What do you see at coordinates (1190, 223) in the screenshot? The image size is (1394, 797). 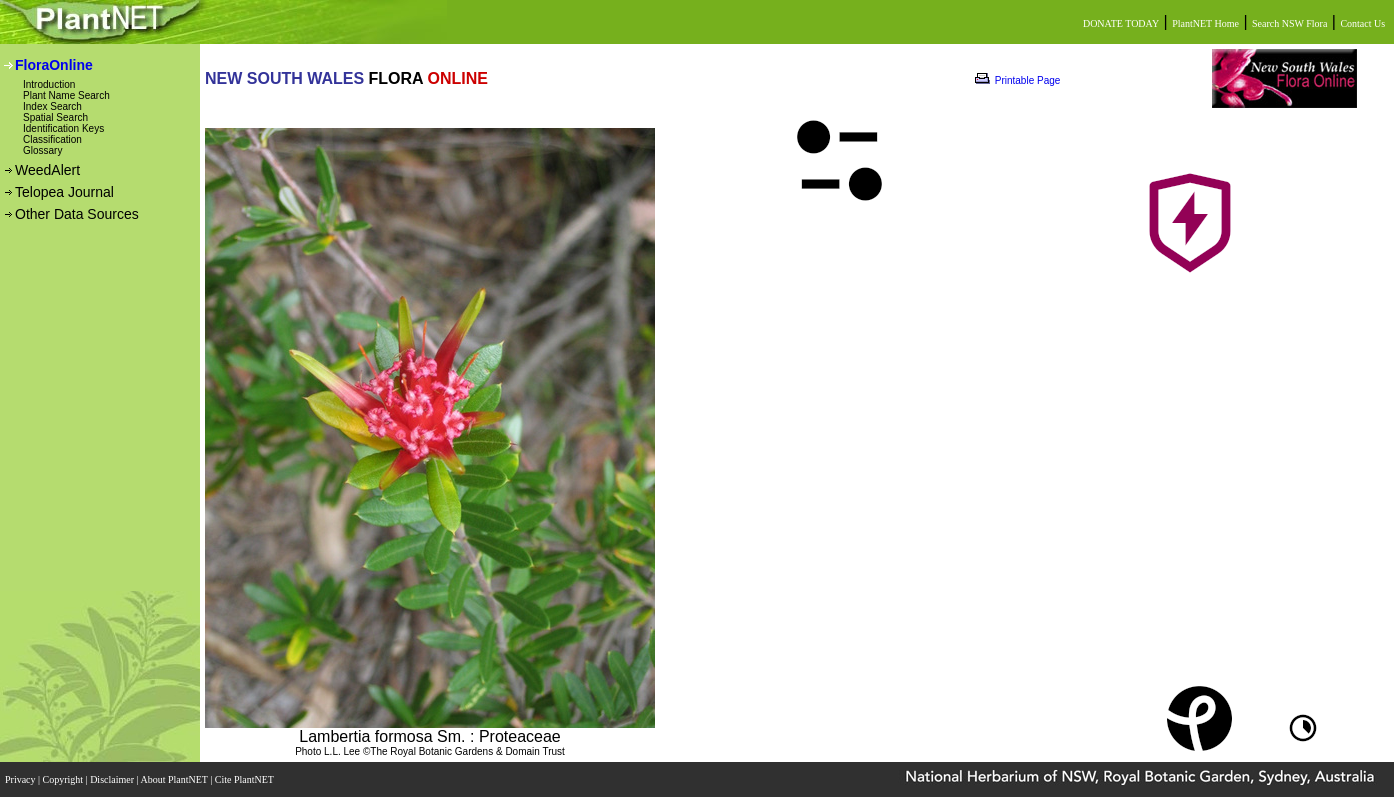 I see `enable fast security scan` at bounding box center [1190, 223].